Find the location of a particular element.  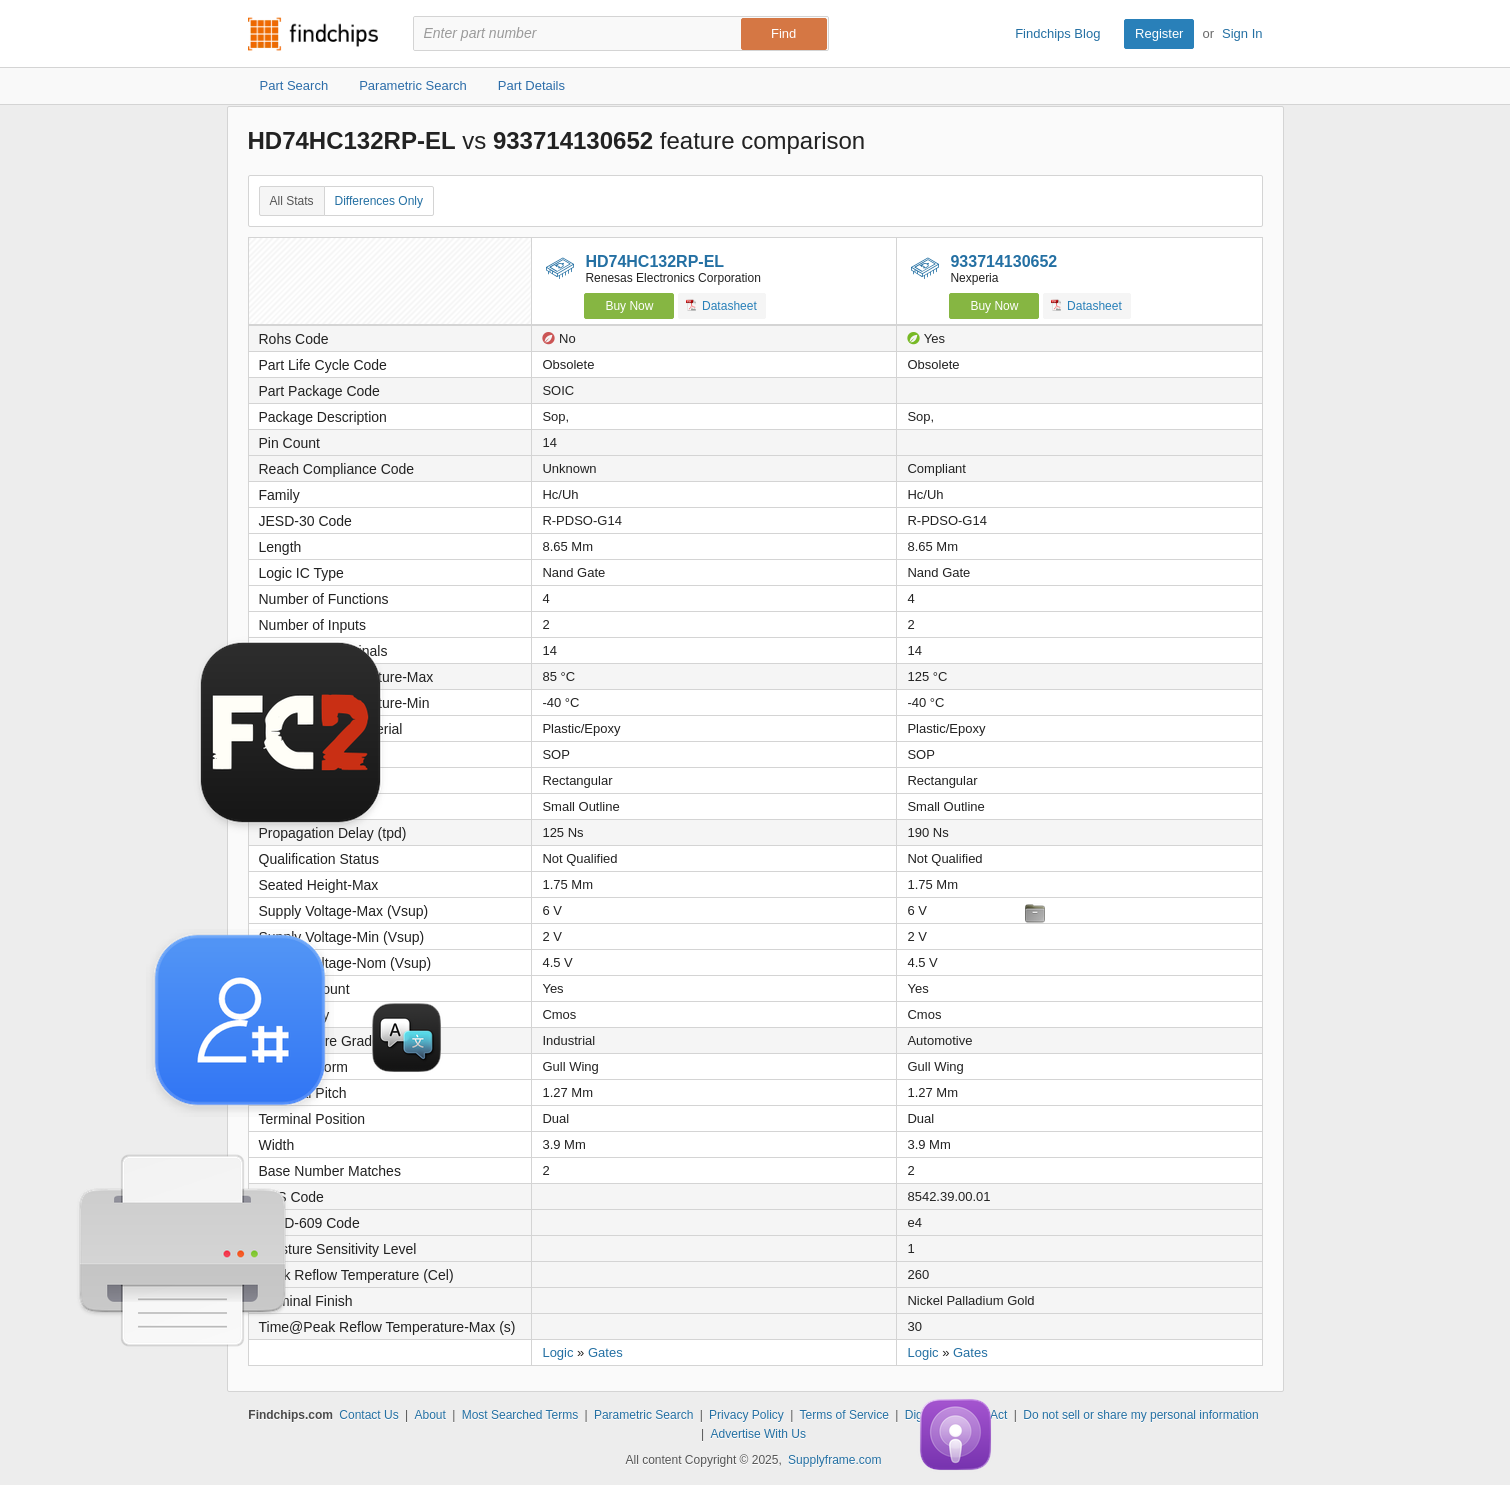

open the file manager is located at coordinates (1035, 913).